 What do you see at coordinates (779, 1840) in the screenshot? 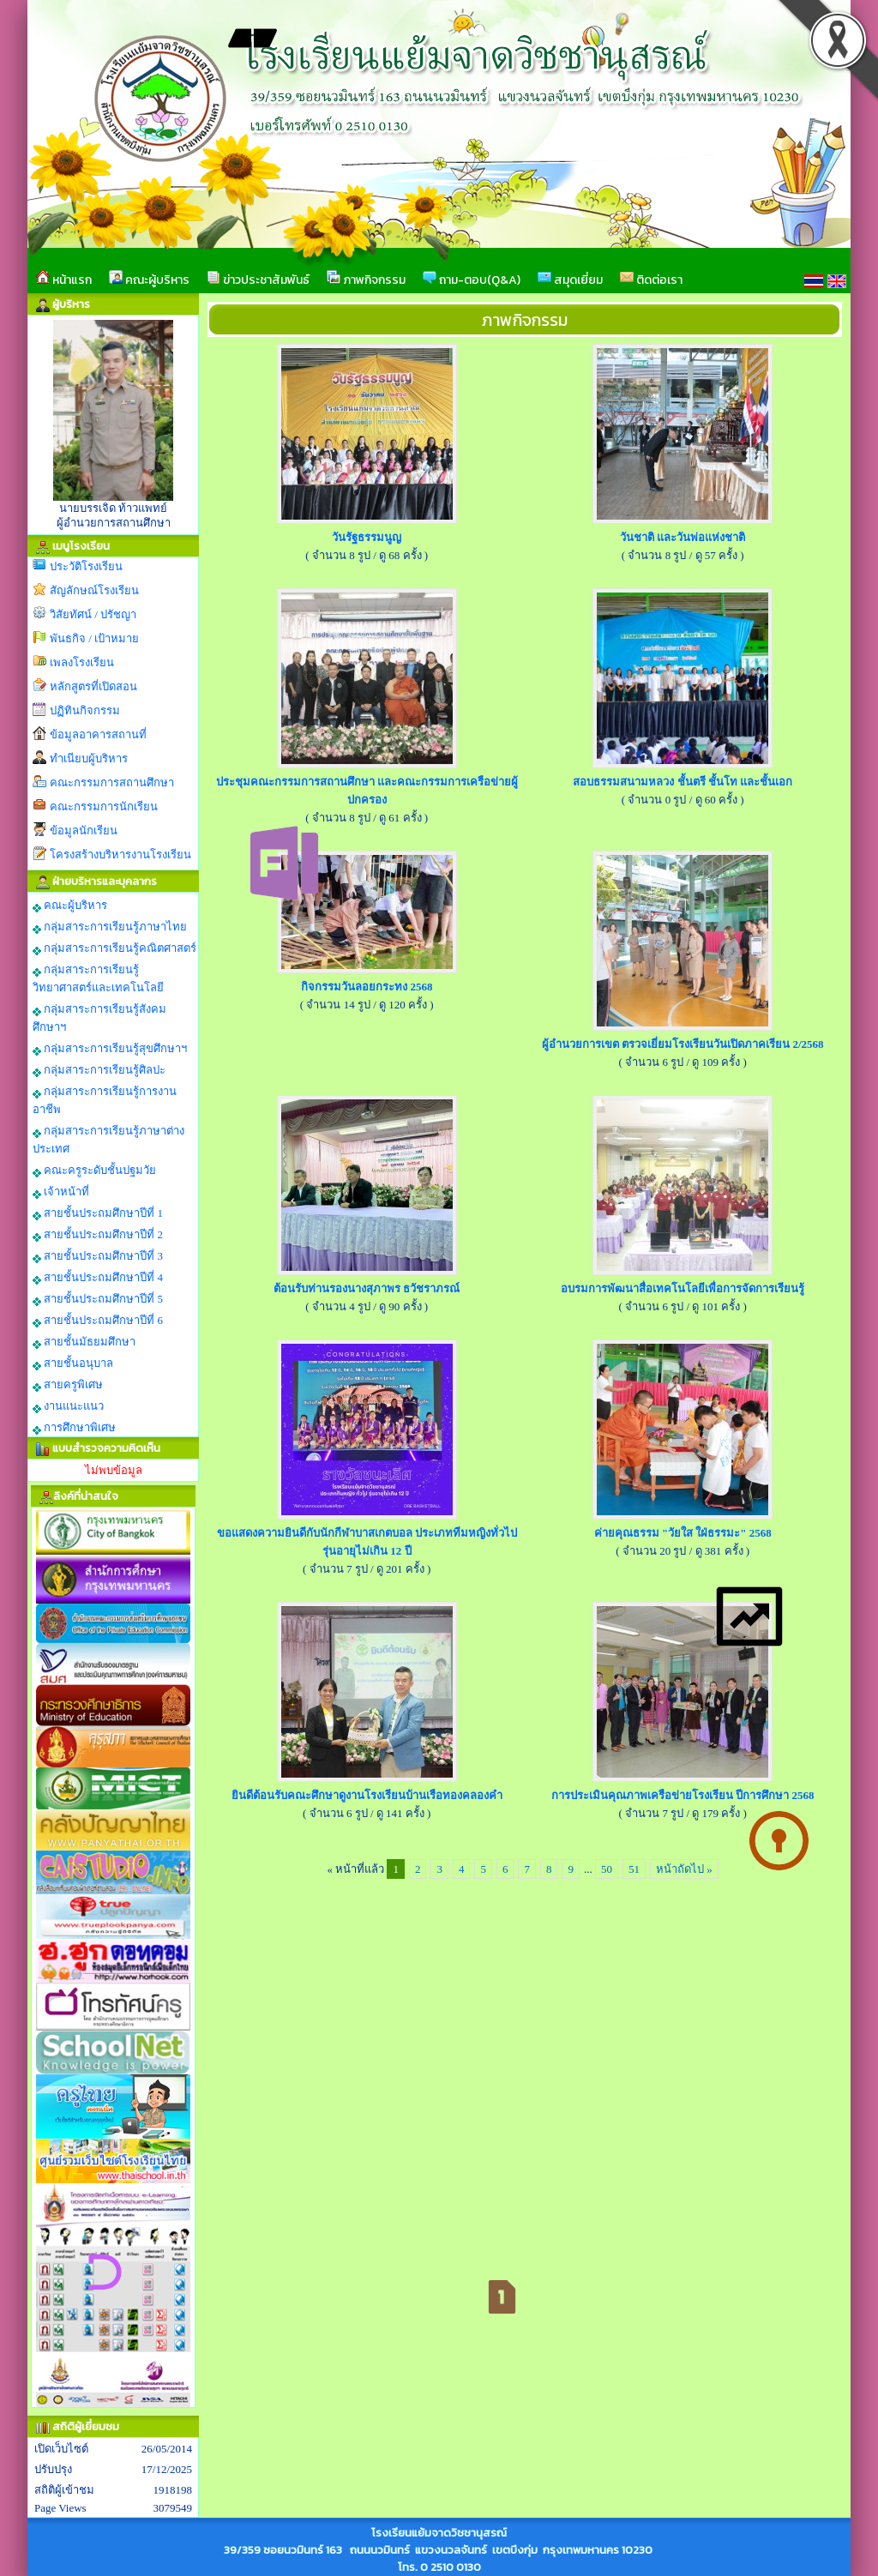
I see `lock or secure a room` at bounding box center [779, 1840].